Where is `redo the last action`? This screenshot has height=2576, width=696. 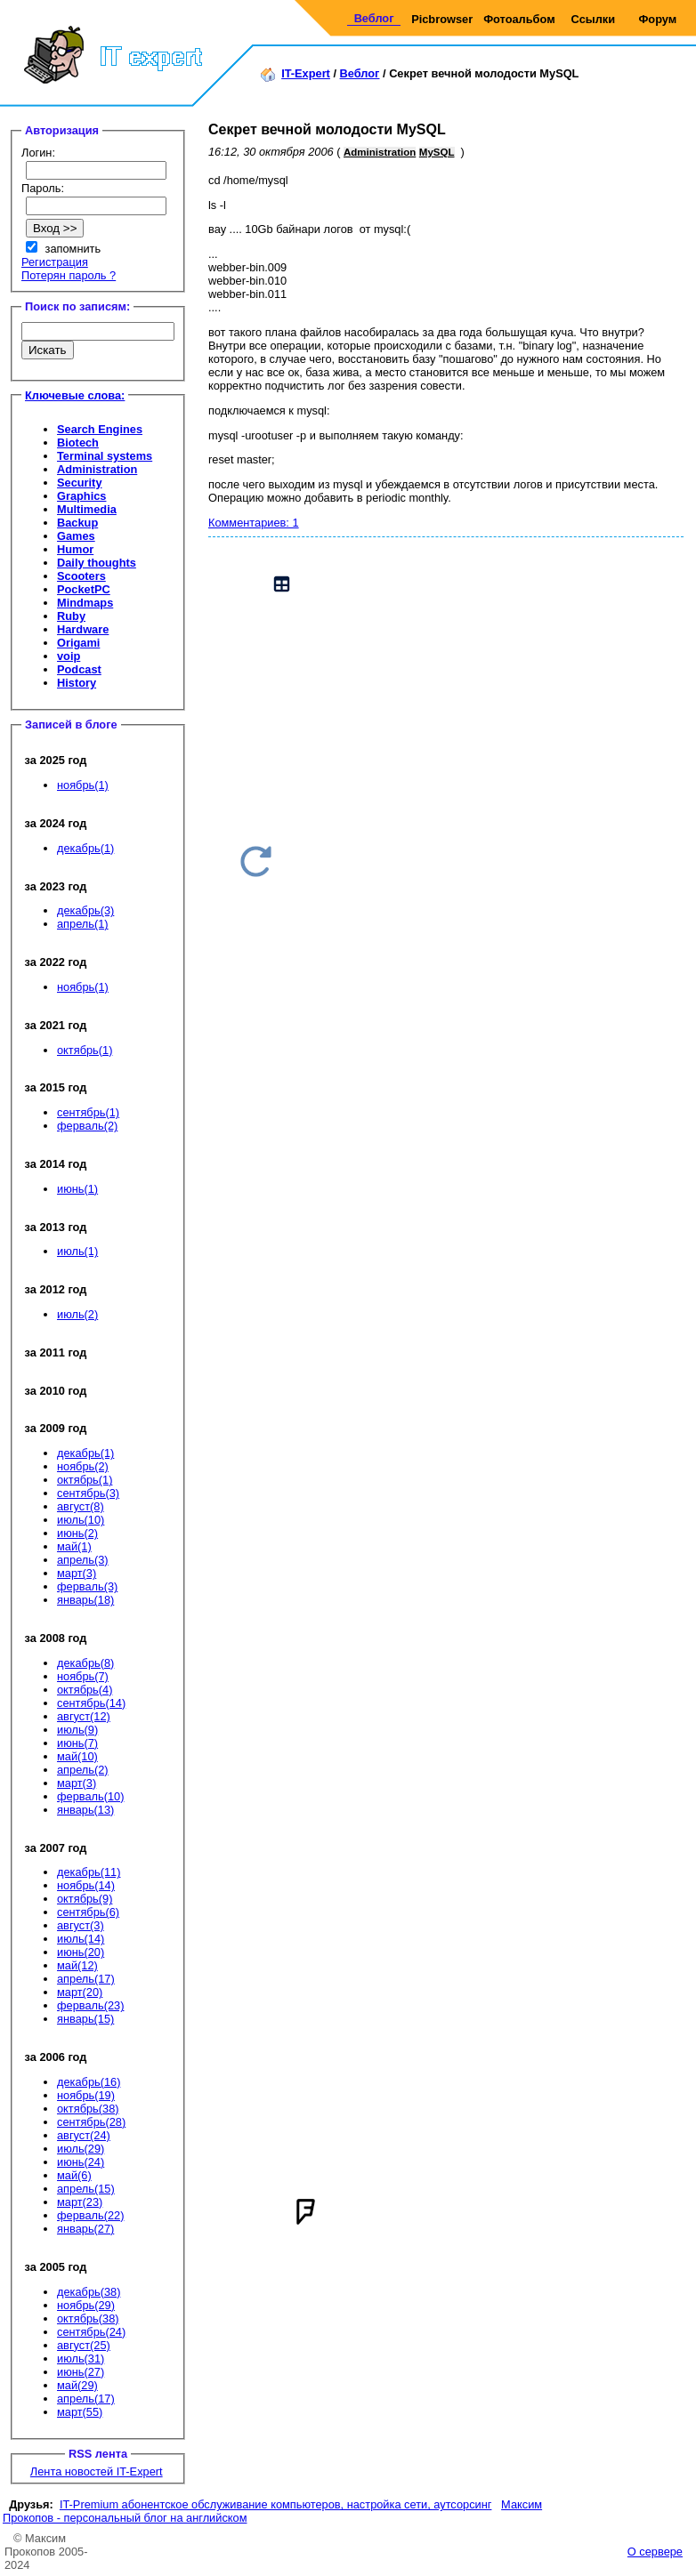 redo the last action is located at coordinates (255, 861).